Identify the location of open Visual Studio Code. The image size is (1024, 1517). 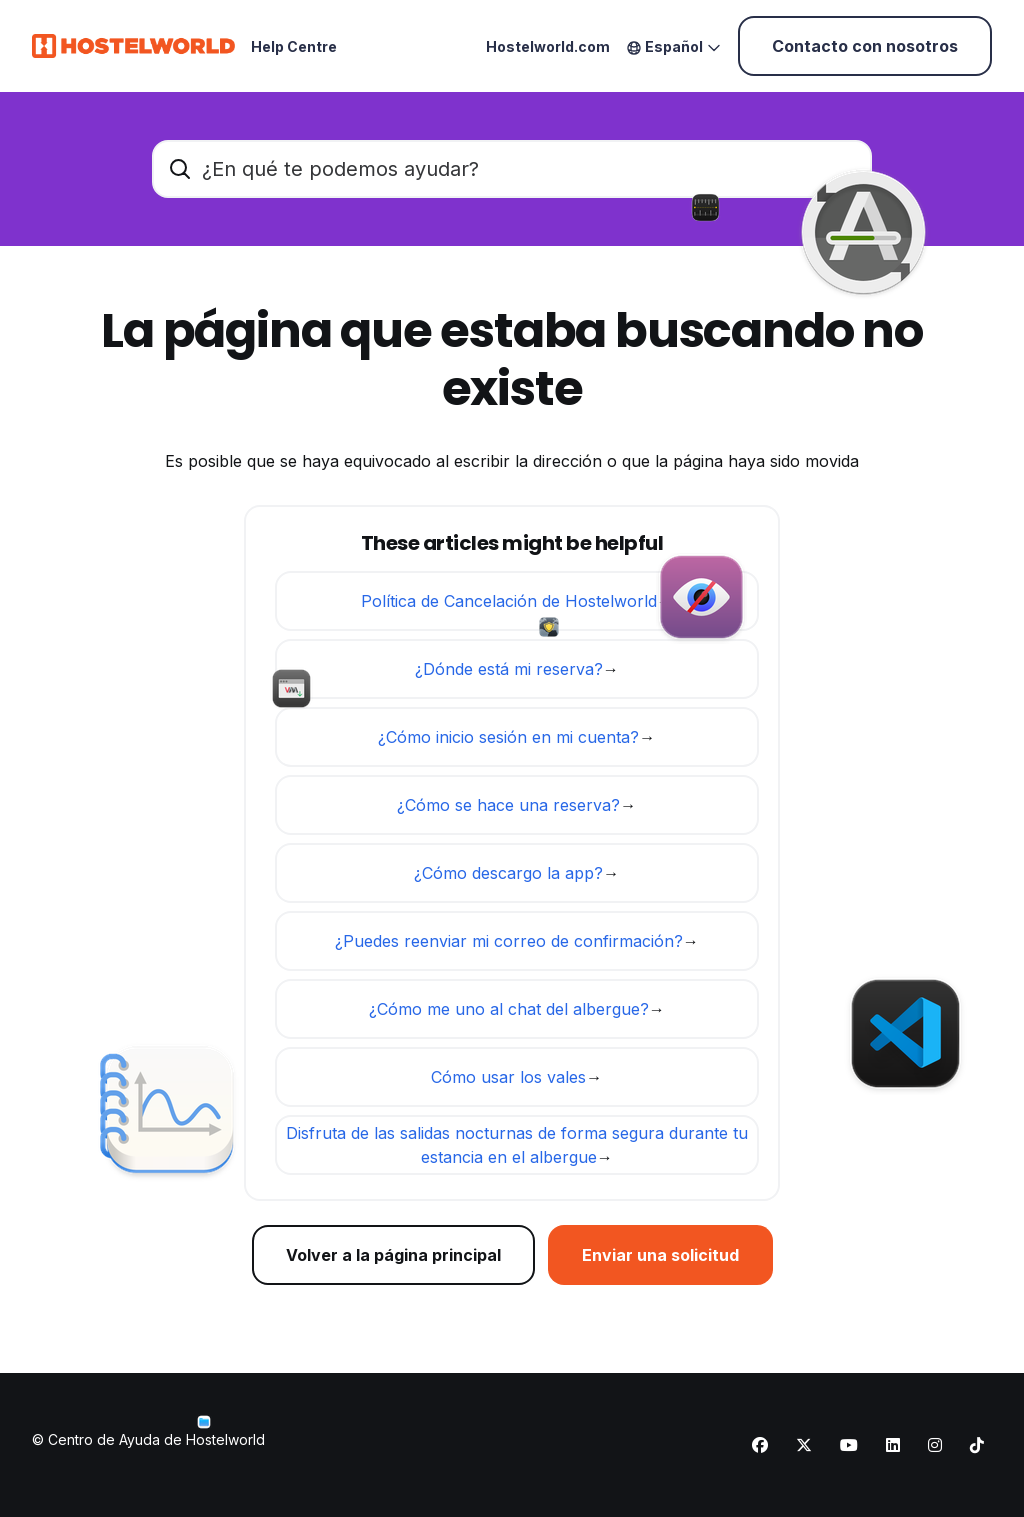
(905, 1033).